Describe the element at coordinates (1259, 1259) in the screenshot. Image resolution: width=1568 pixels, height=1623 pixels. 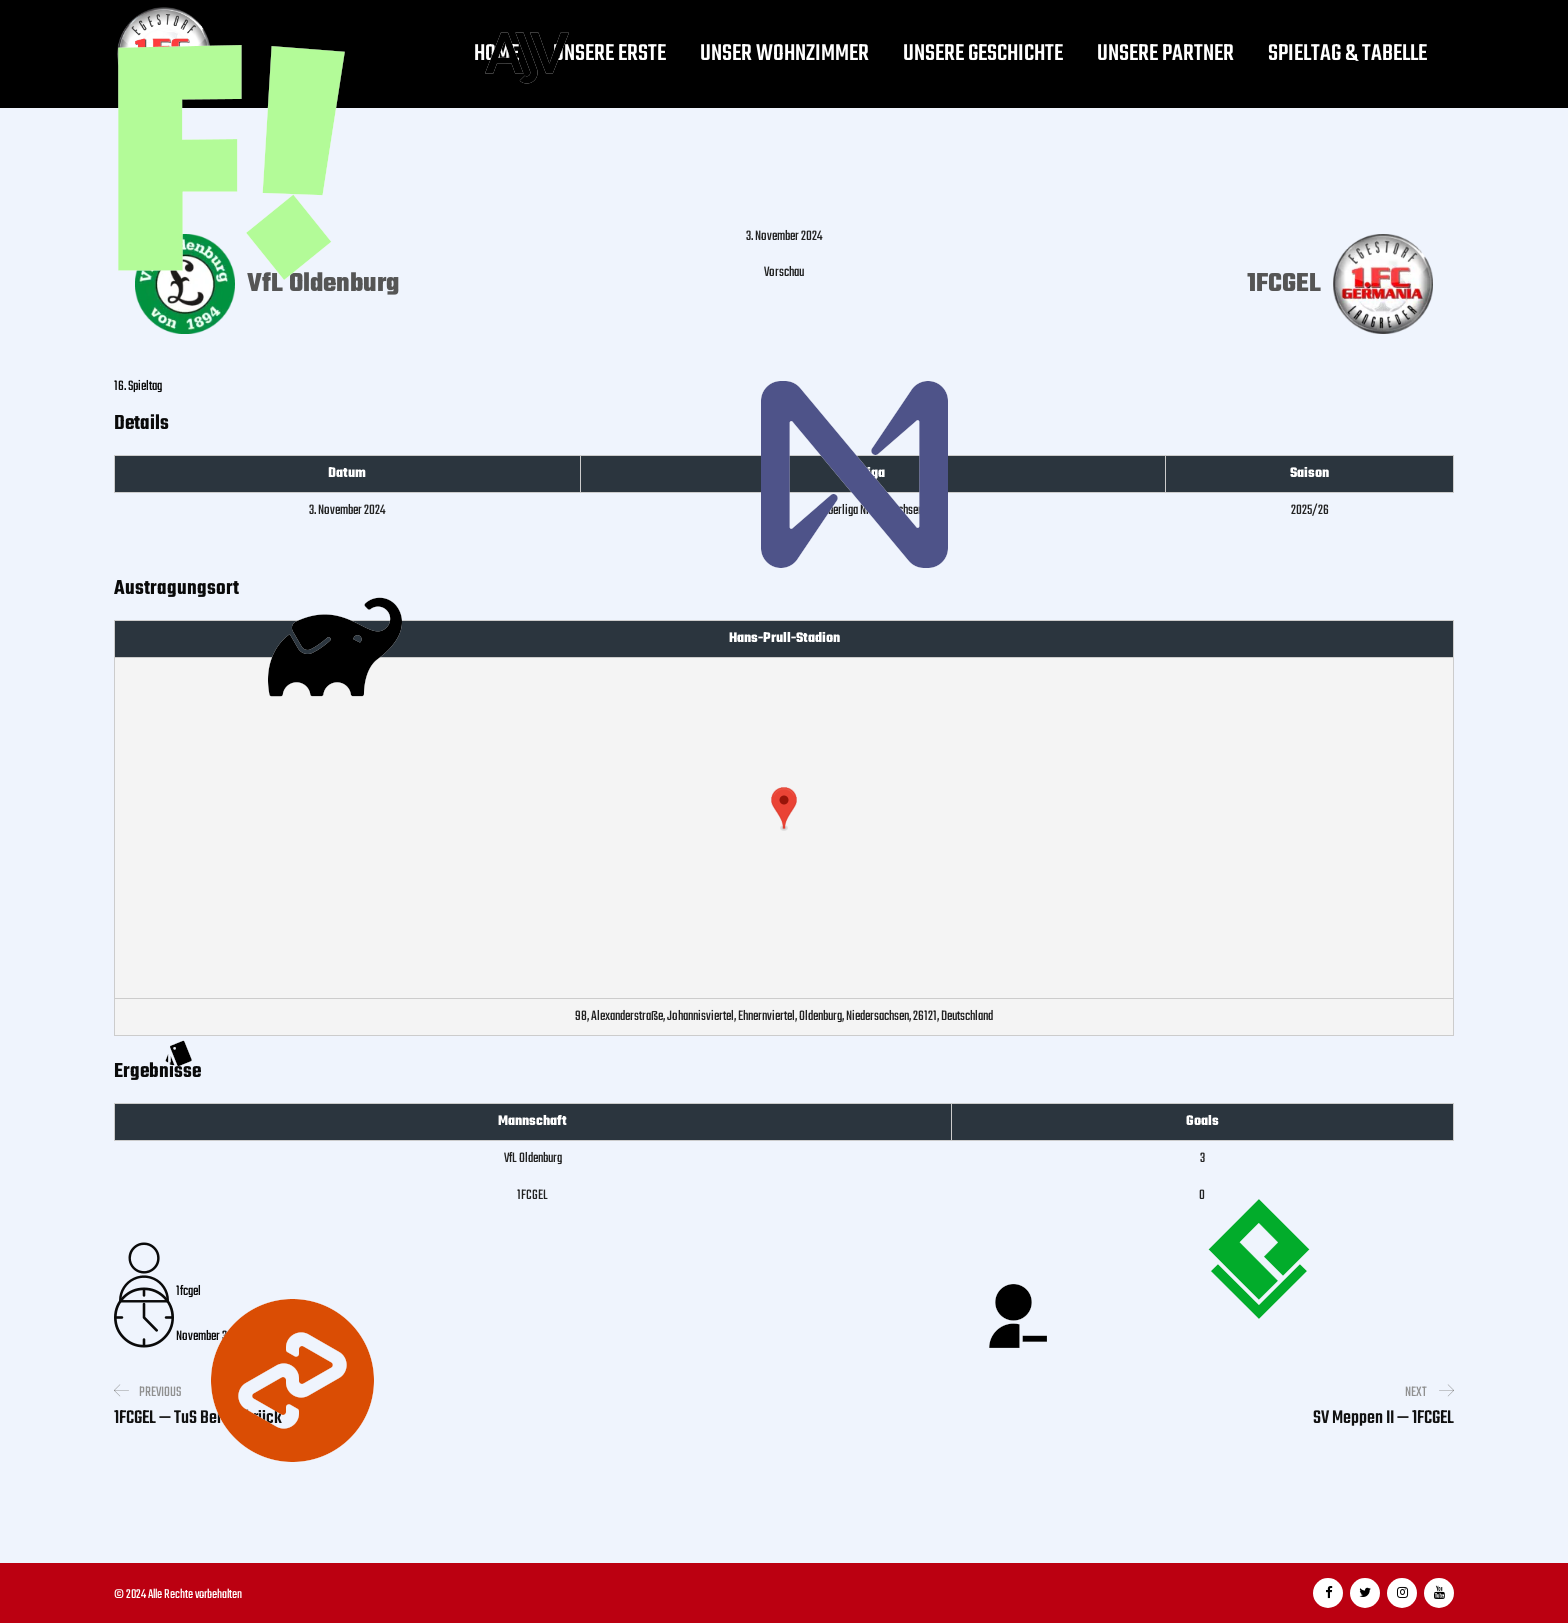
I see `open Visual Paradigm application` at that location.